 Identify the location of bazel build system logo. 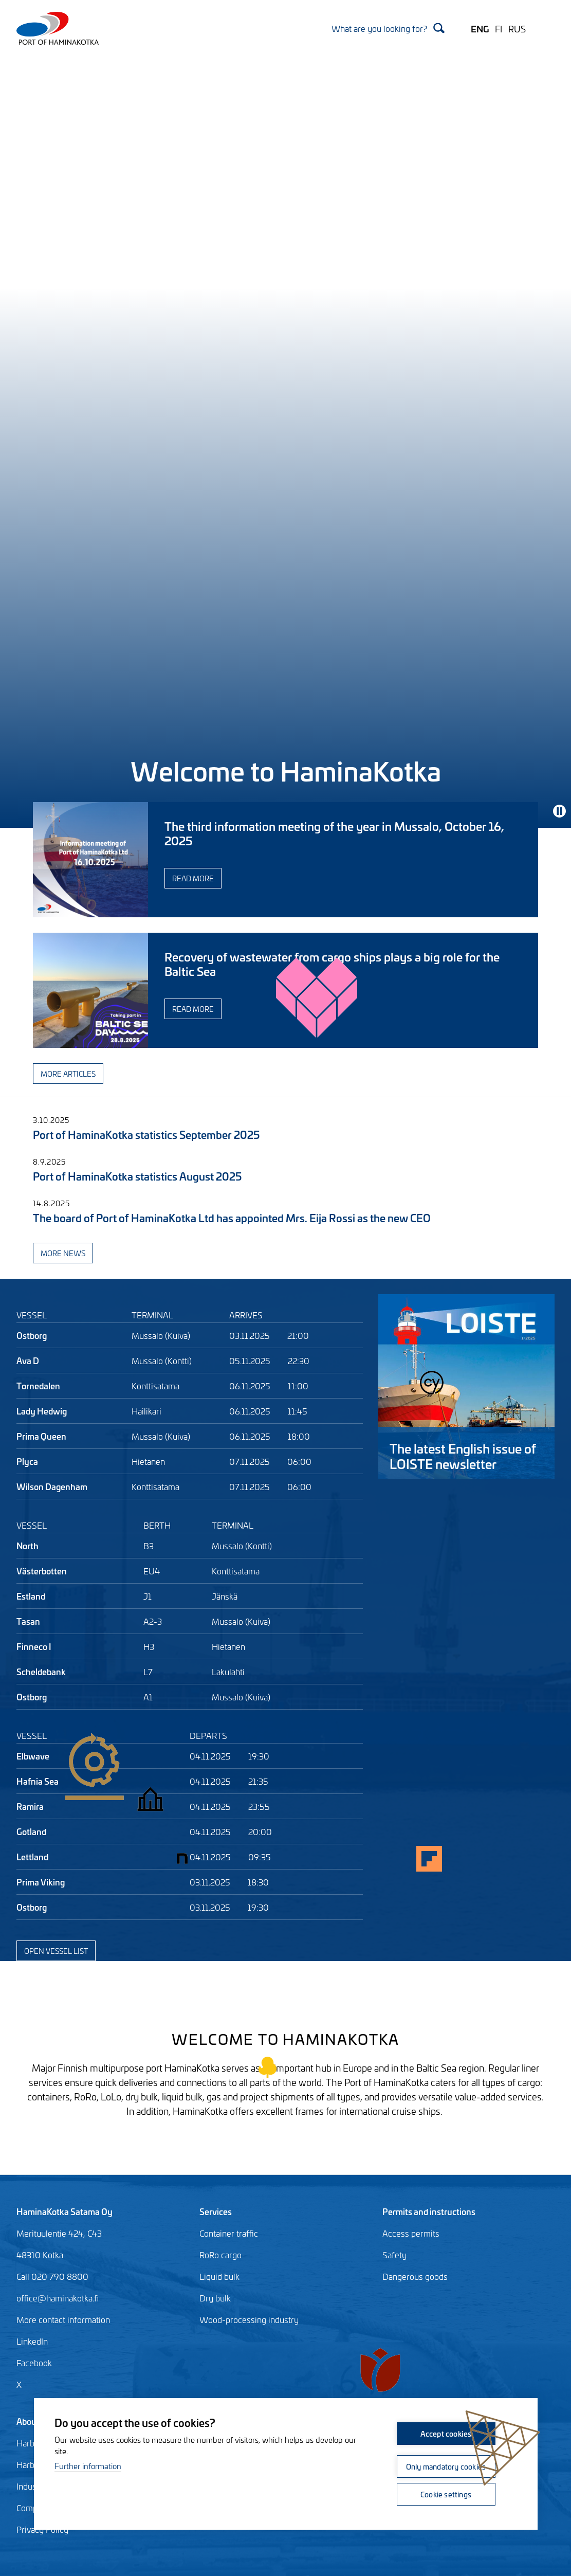
(317, 997).